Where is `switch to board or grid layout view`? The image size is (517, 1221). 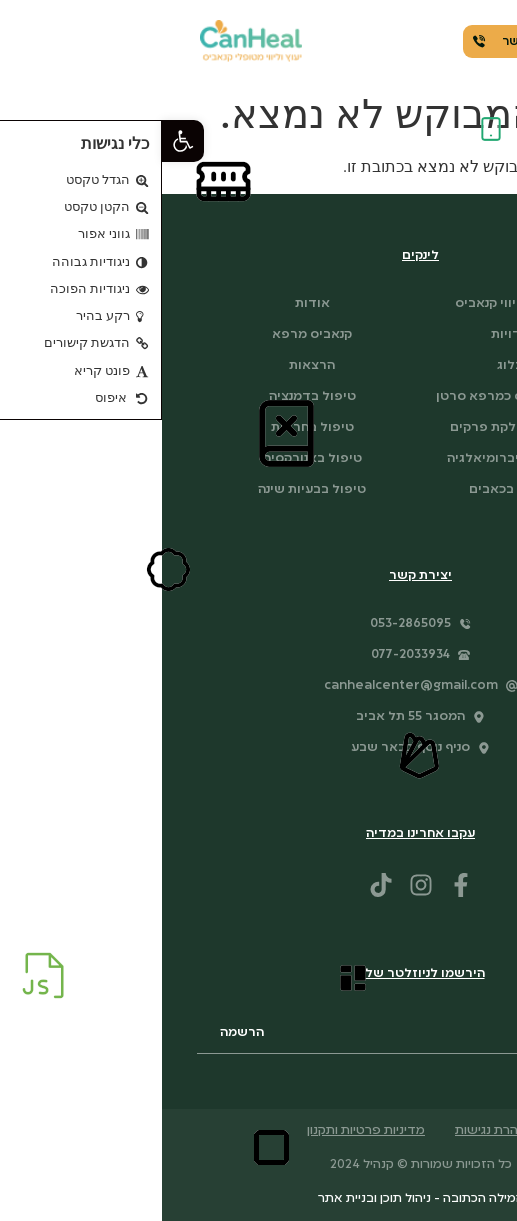 switch to board or grid layout view is located at coordinates (353, 978).